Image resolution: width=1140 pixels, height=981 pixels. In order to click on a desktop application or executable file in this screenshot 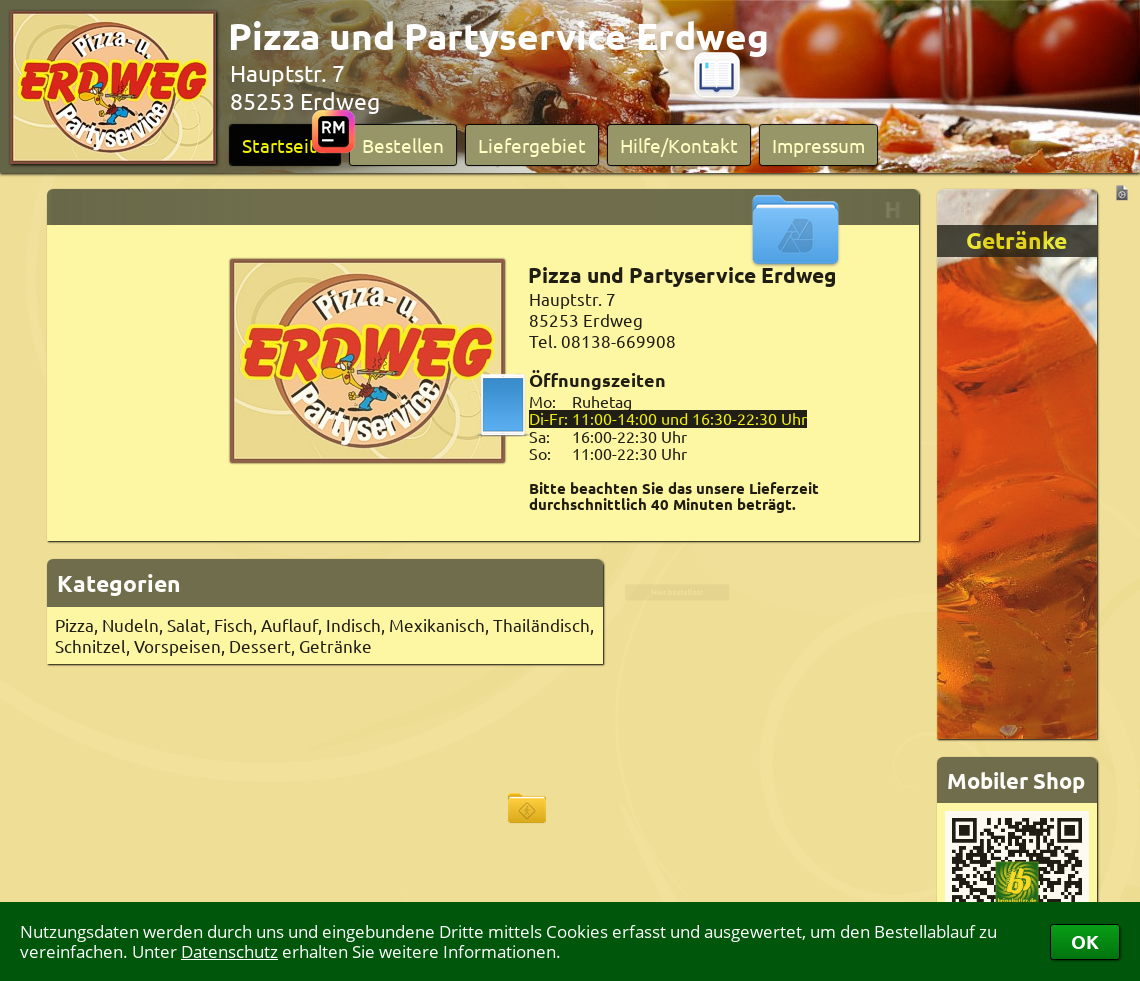, I will do `click(1122, 193)`.